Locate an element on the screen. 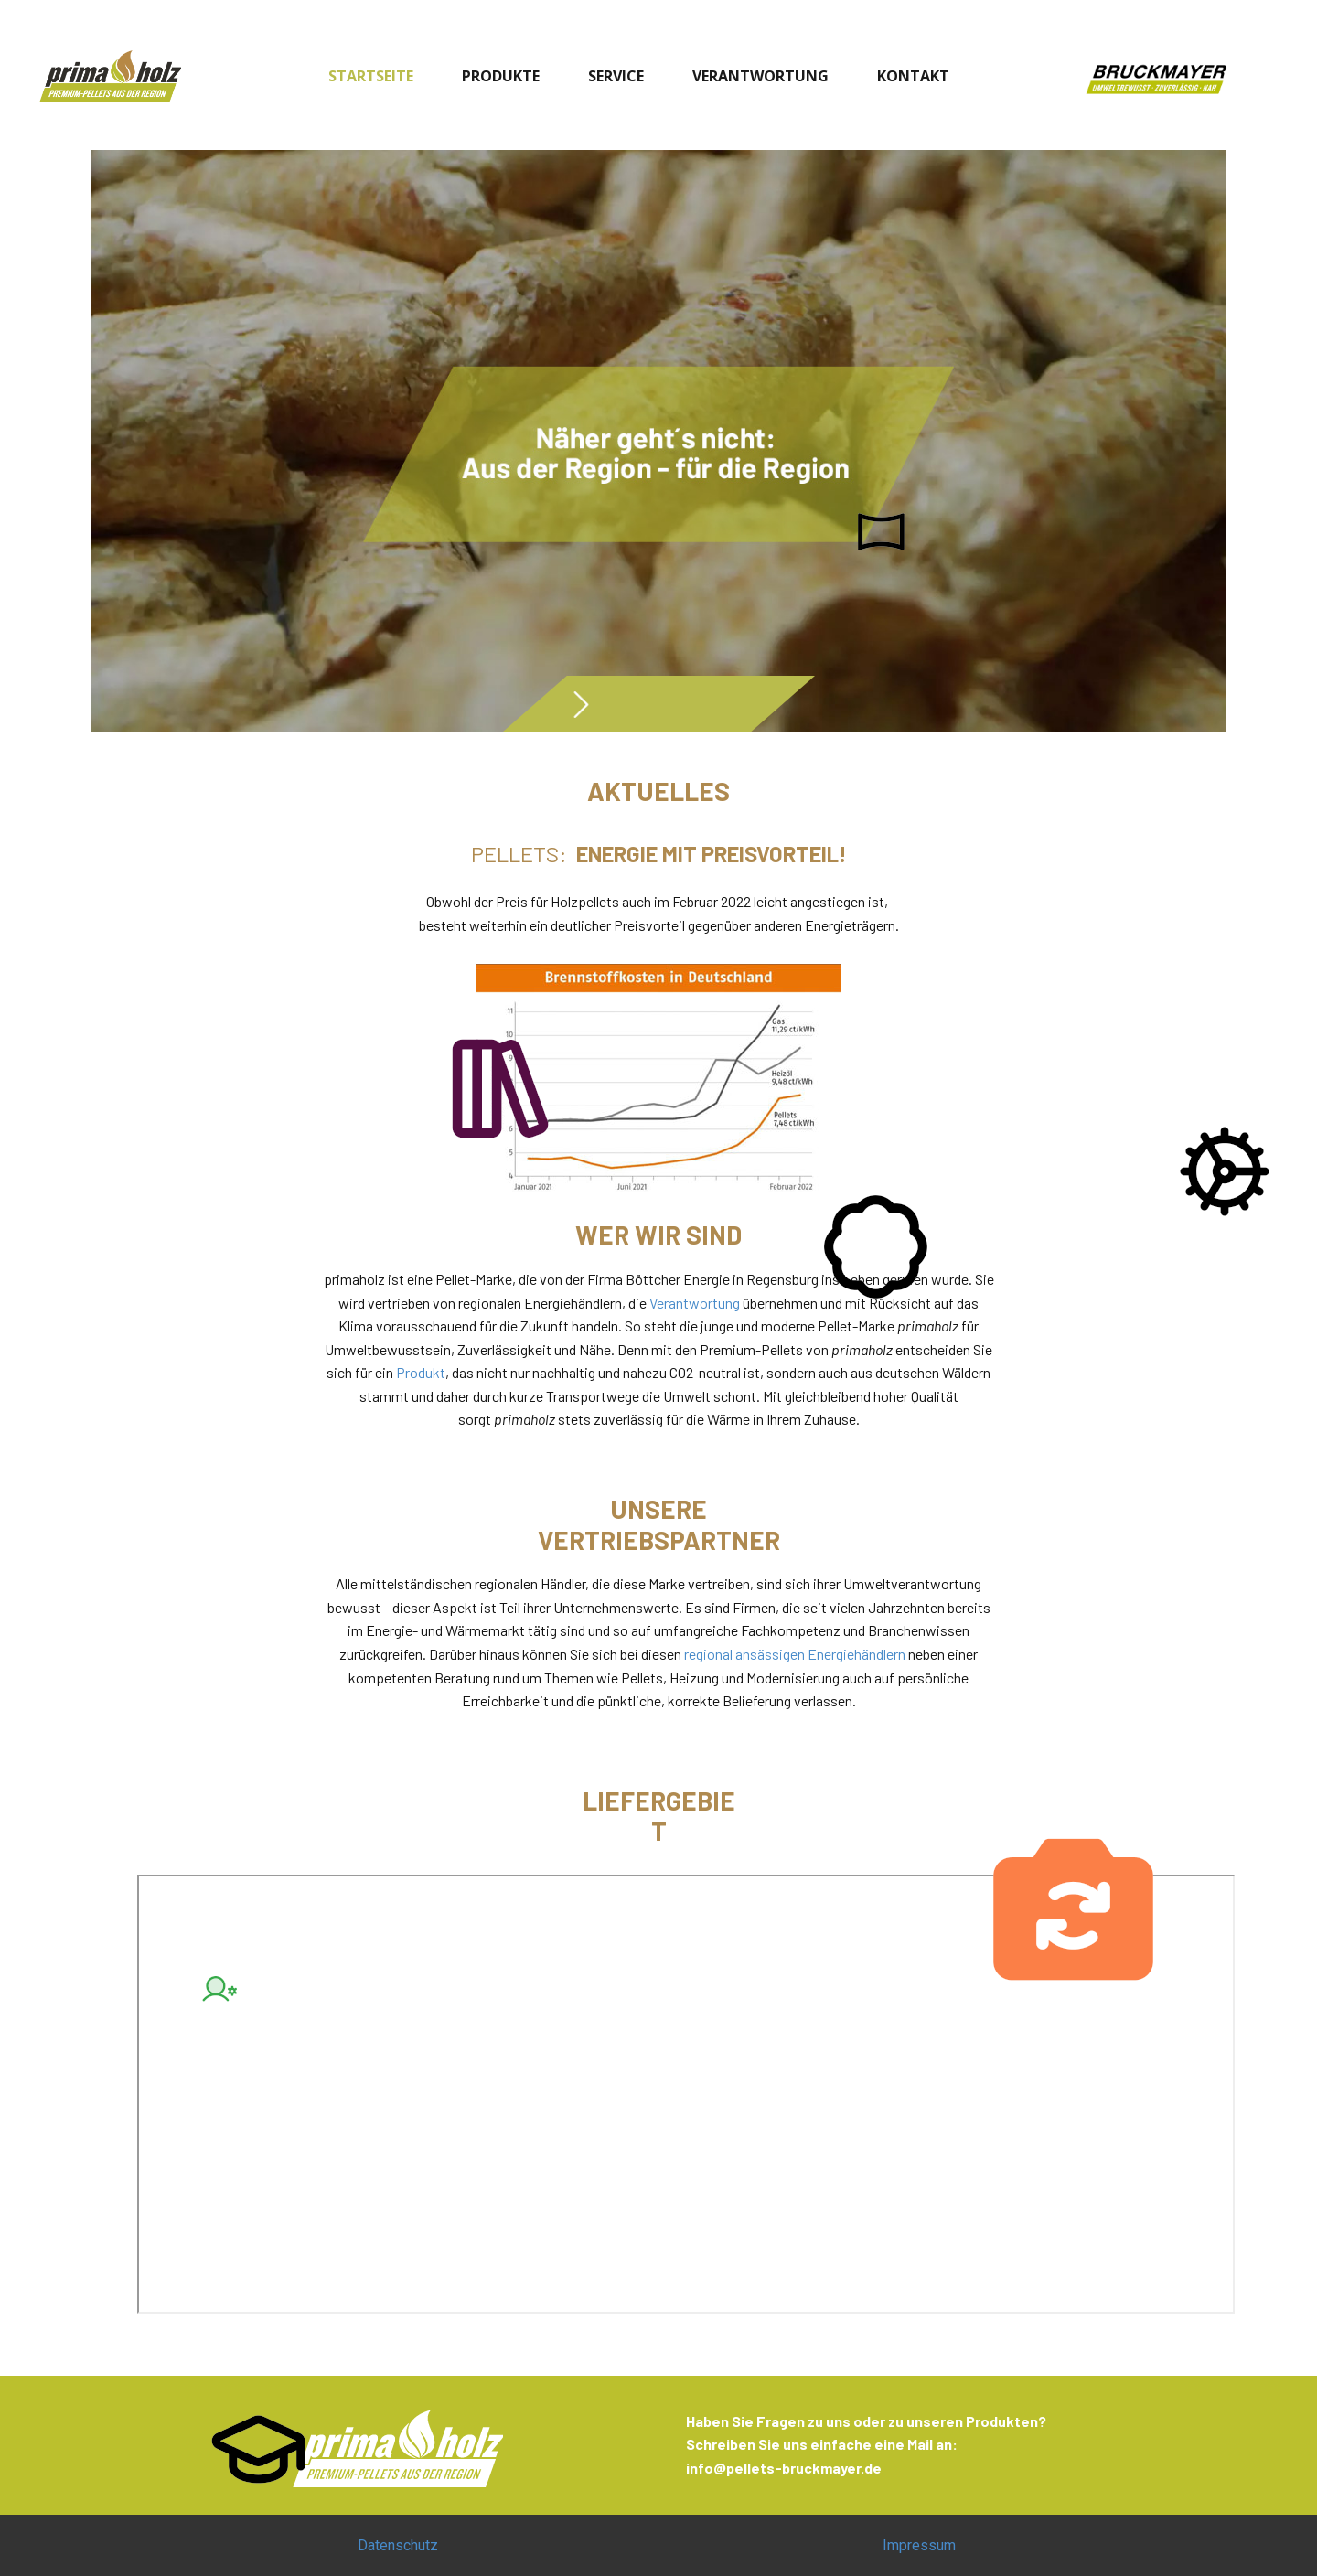 This screenshot has width=1317, height=2576. access education or learning resources is located at coordinates (258, 2449).